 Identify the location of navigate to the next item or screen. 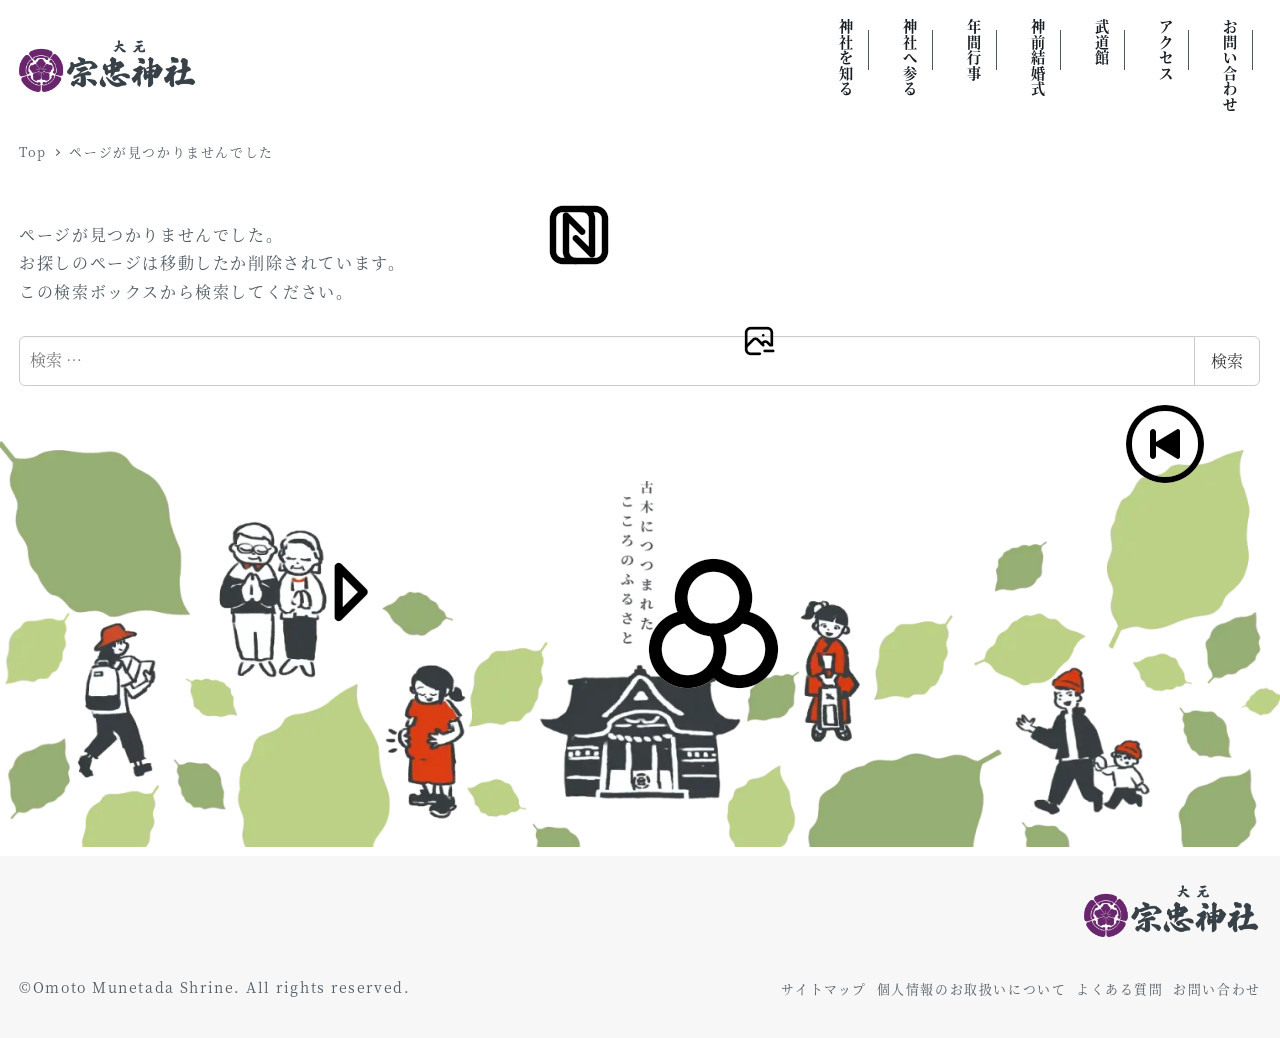
(347, 592).